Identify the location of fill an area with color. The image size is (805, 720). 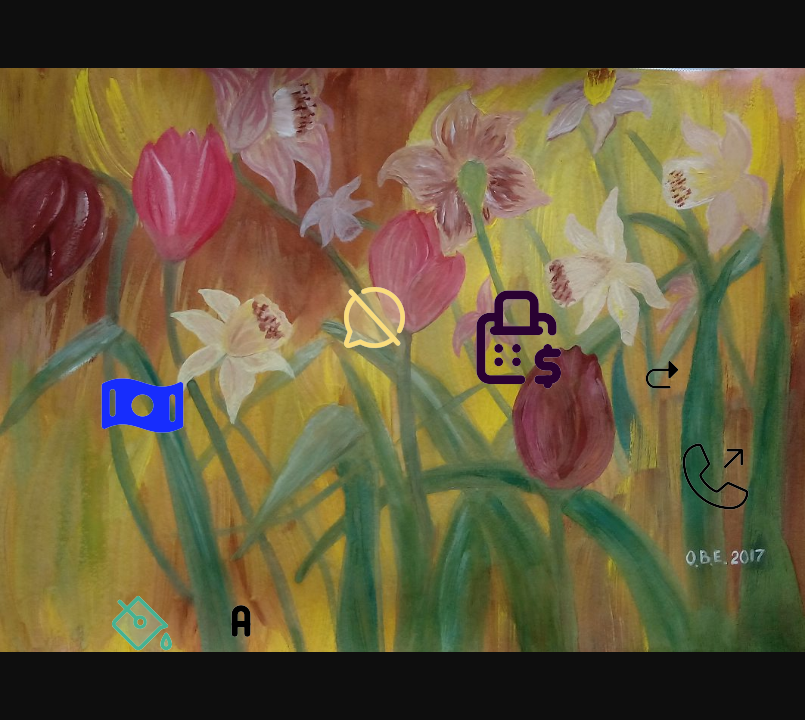
(141, 625).